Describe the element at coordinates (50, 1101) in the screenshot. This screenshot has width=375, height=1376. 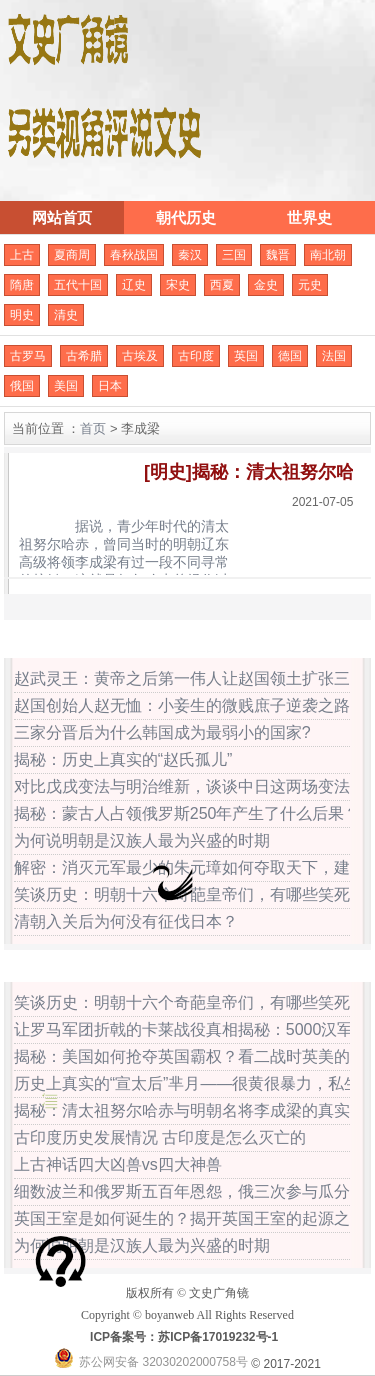
I see `view your task checklist` at that location.